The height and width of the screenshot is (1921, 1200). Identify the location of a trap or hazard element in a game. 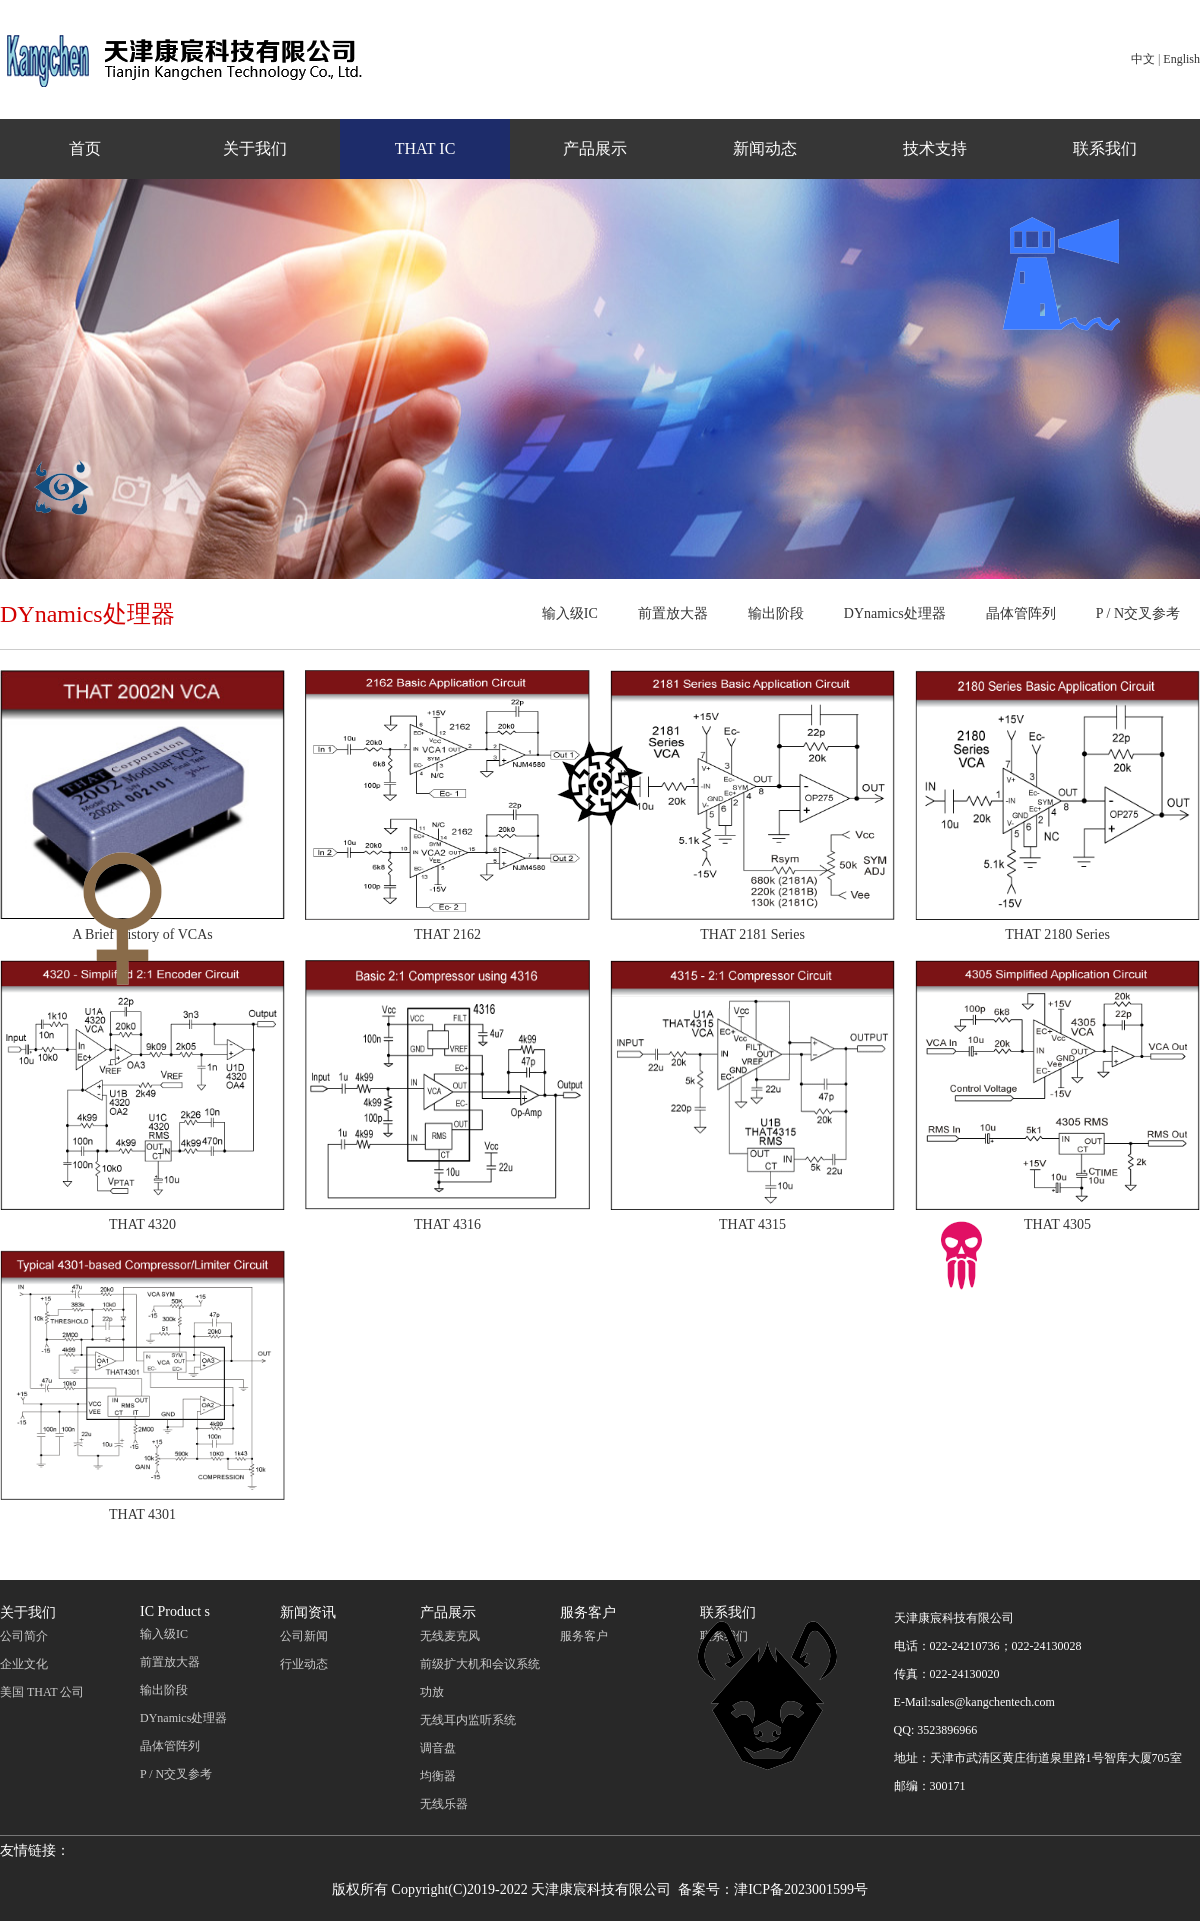
(600, 783).